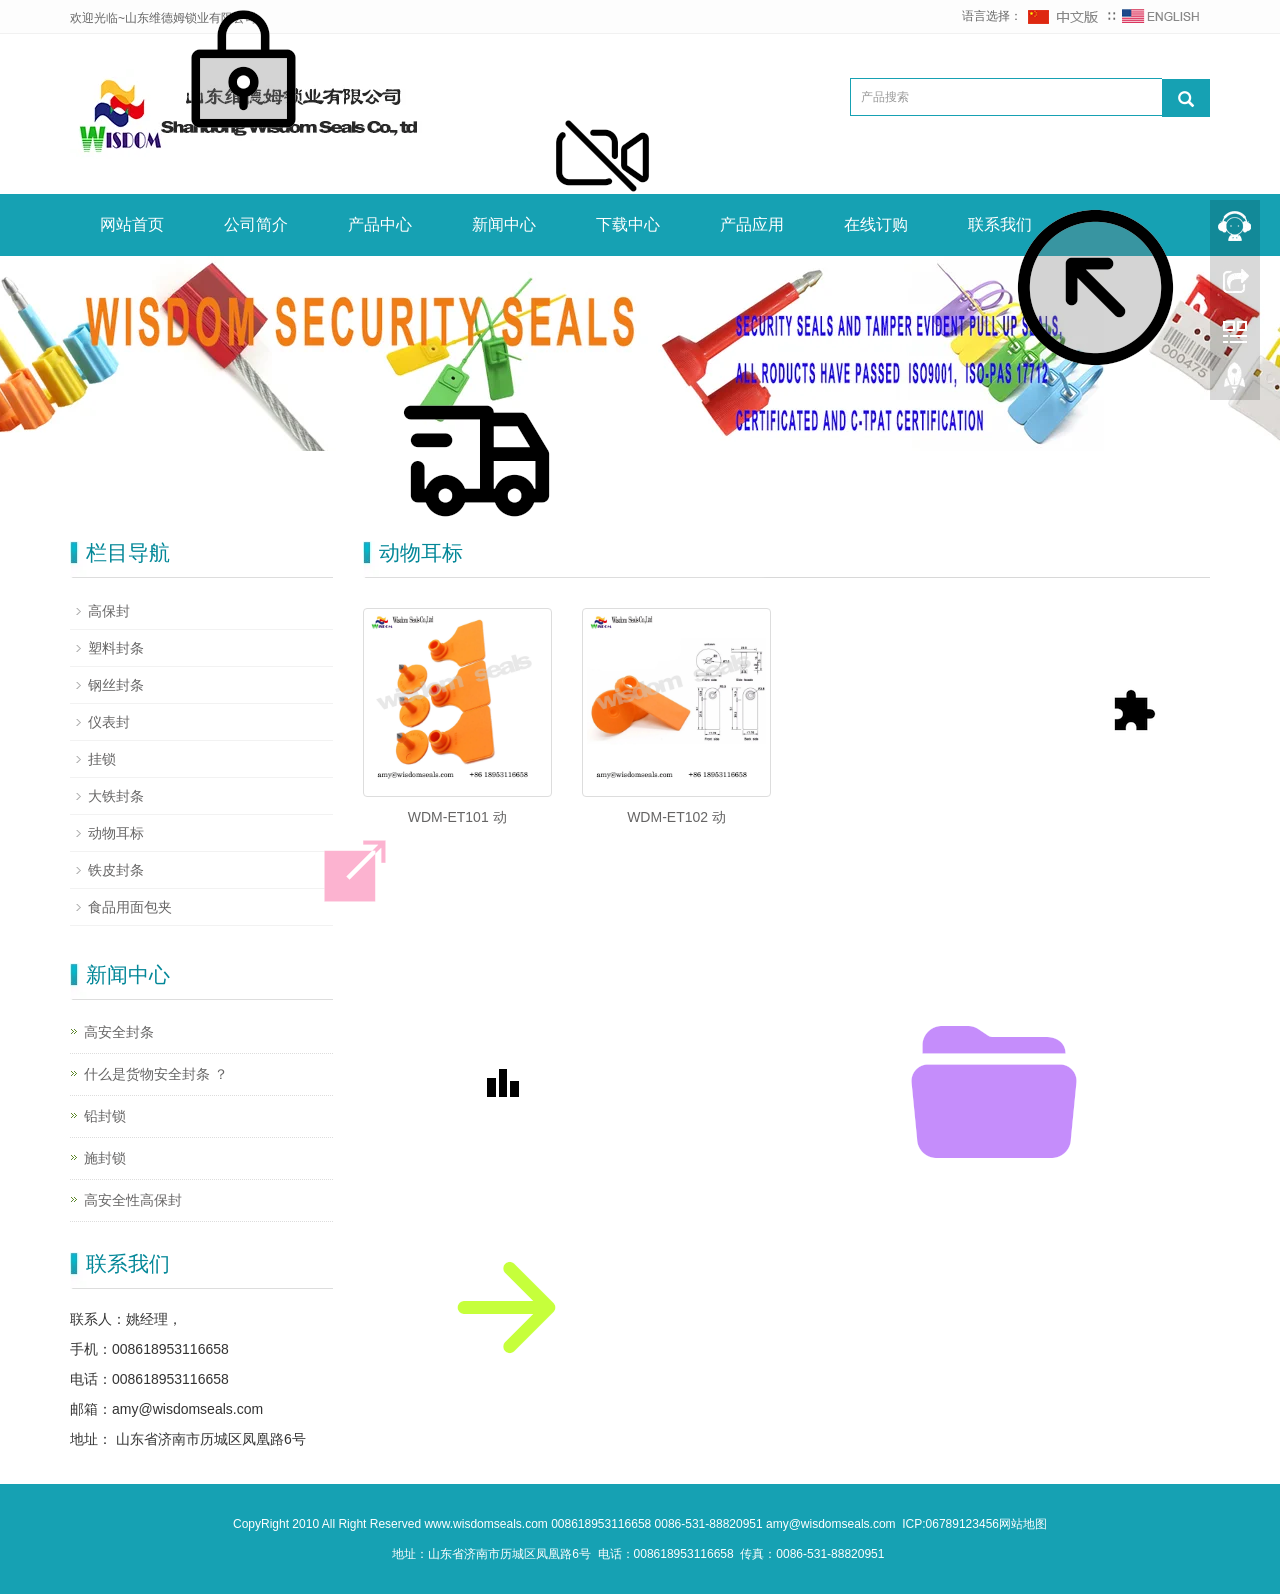 Image resolution: width=1280 pixels, height=1594 pixels. What do you see at coordinates (480, 461) in the screenshot?
I see `track your delivery status` at bounding box center [480, 461].